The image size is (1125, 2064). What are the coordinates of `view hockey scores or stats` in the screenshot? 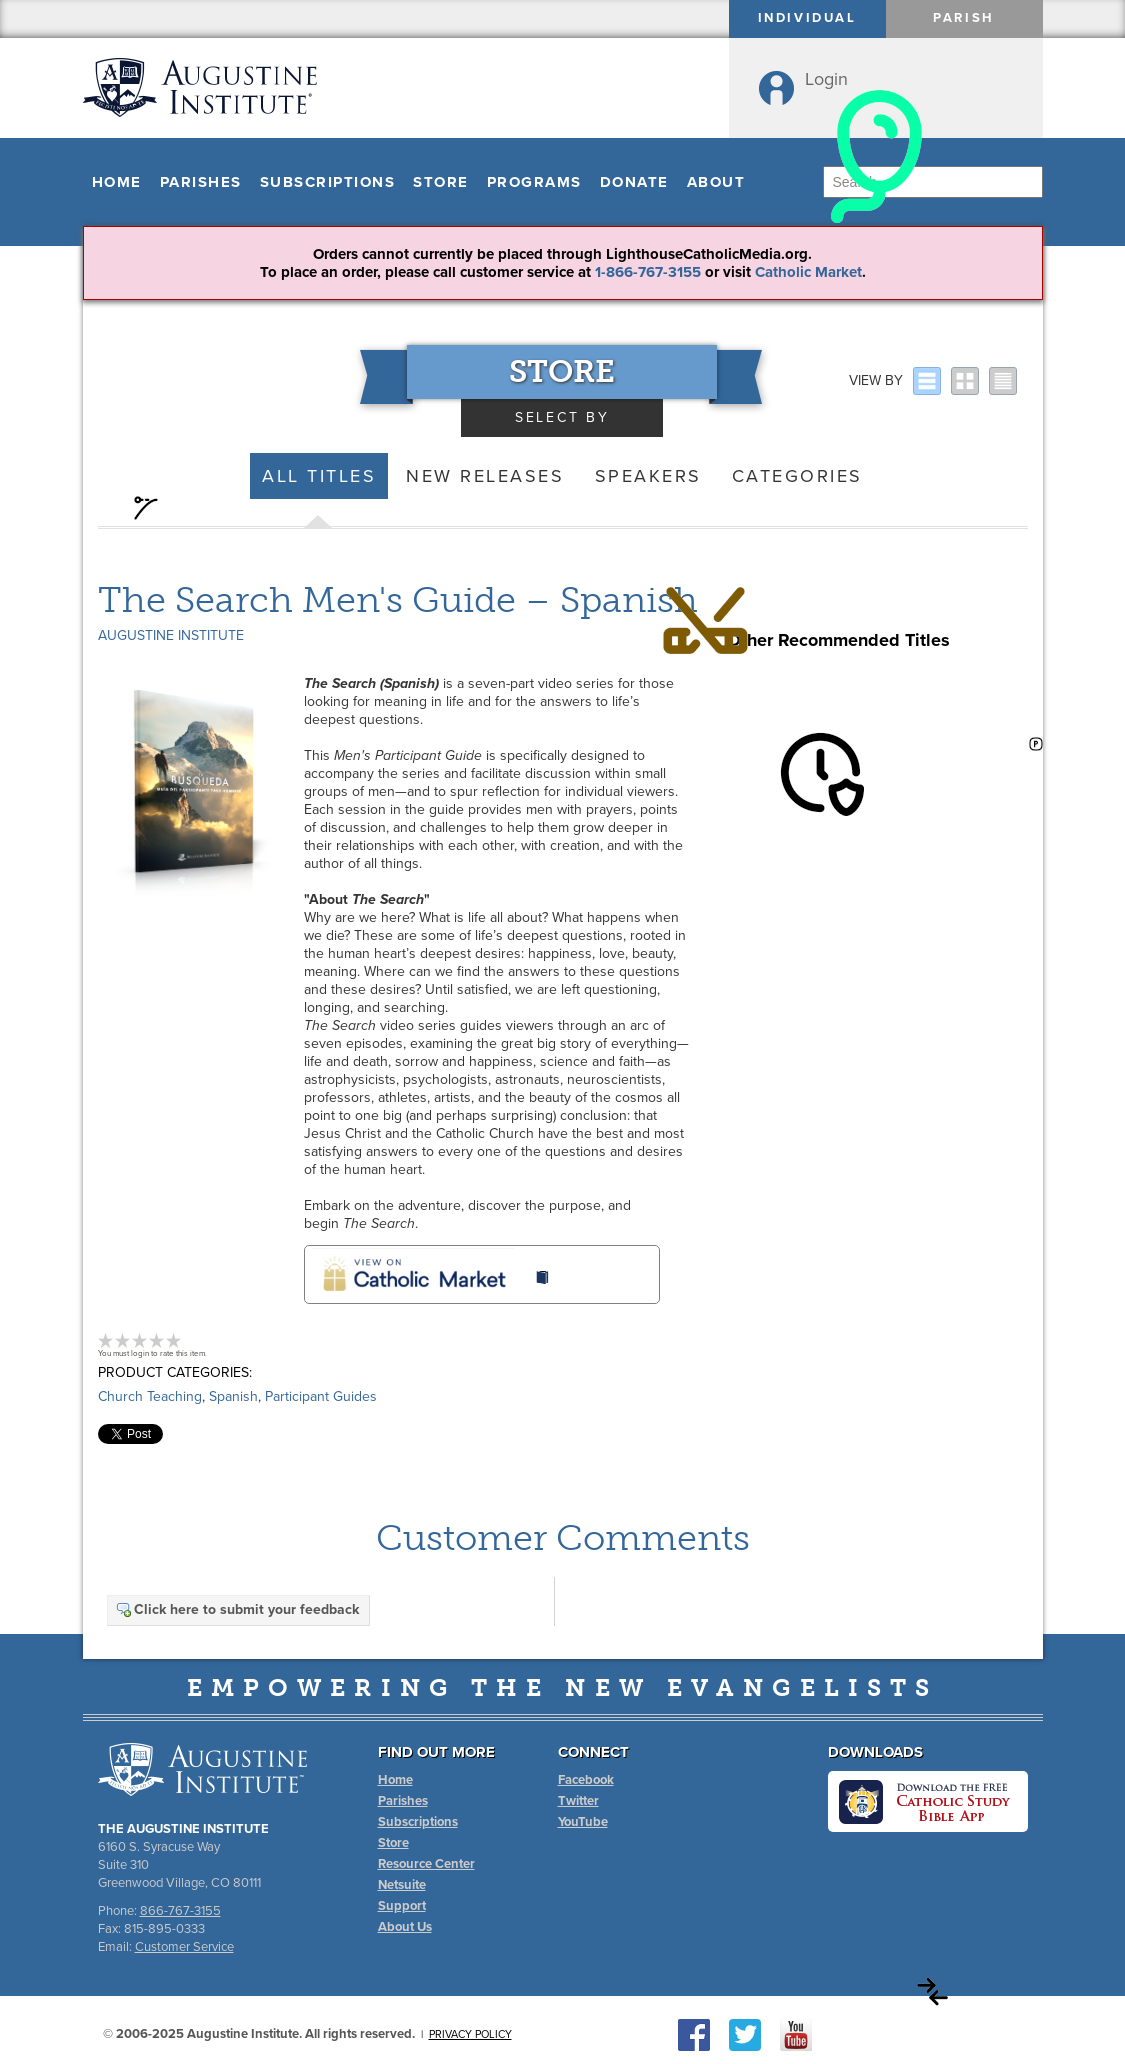 It's located at (705, 620).